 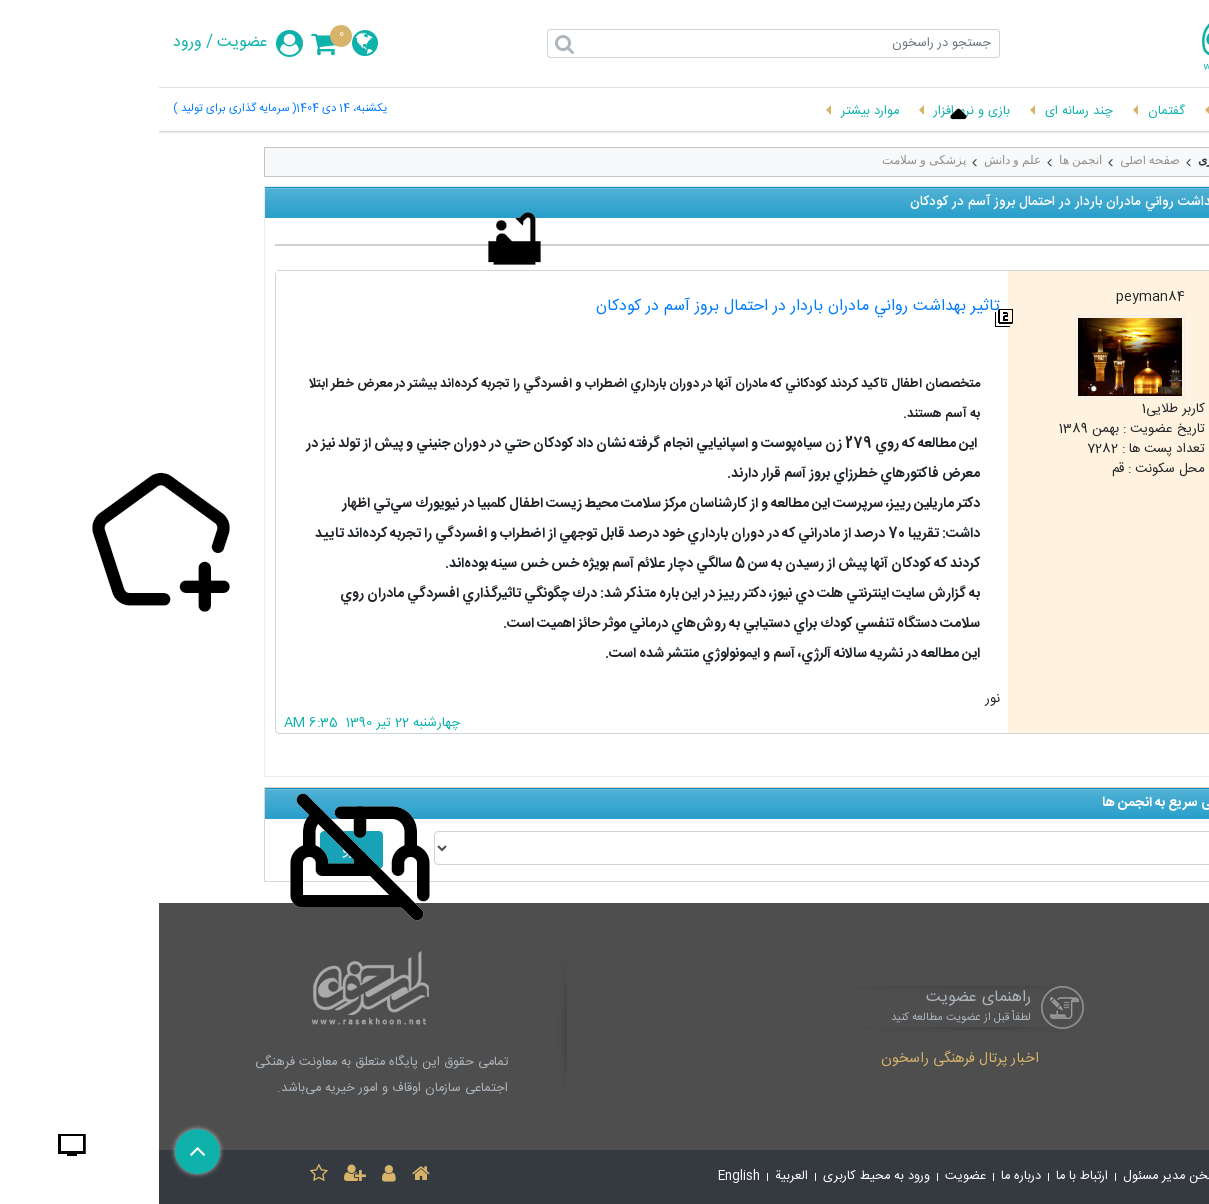 I want to click on indicates furniture or seating is unavailable, so click(x=360, y=857).